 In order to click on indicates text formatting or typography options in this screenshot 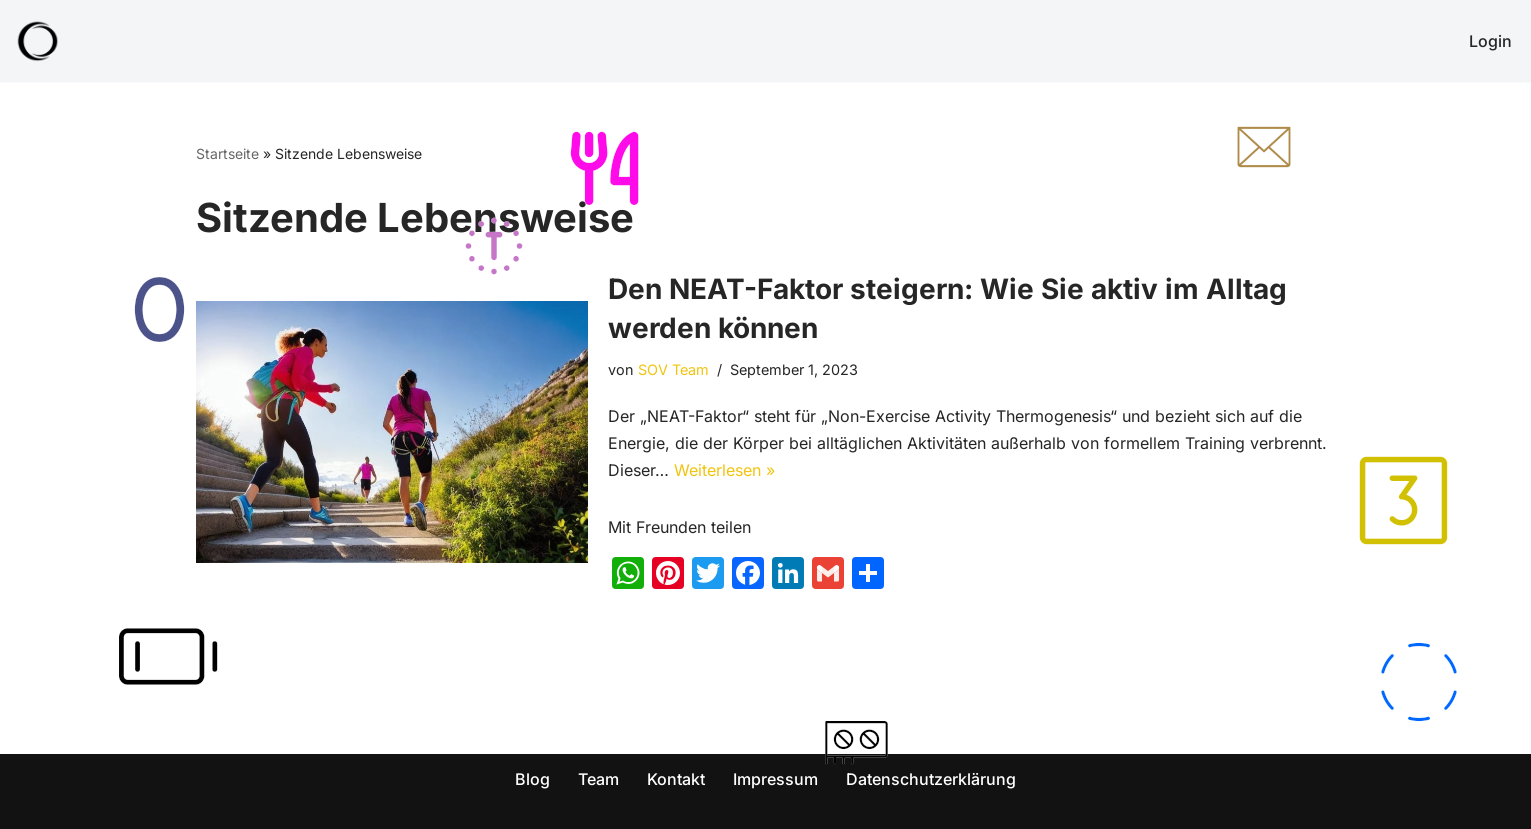, I will do `click(494, 246)`.